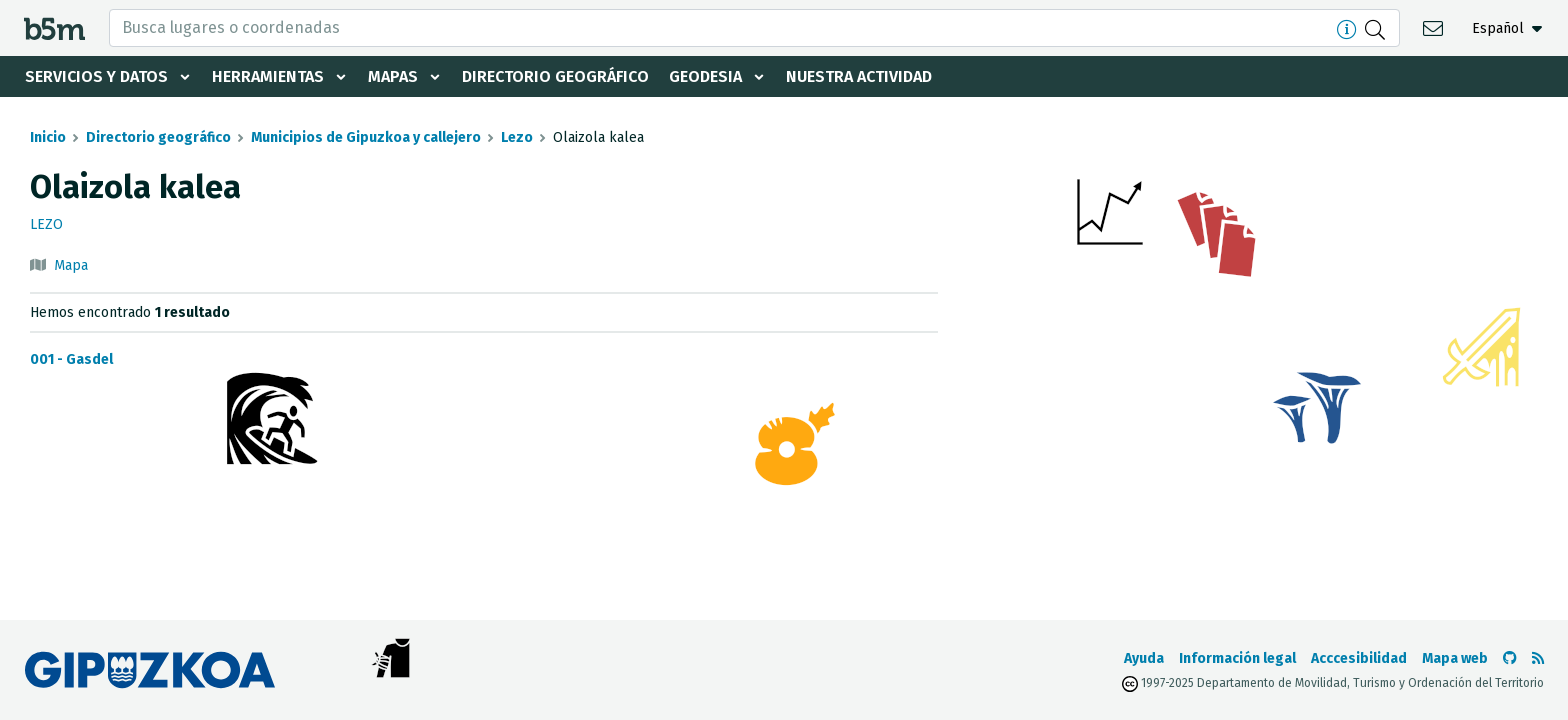 The height and width of the screenshot is (720, 1568). Describe the element at coordinates (1481, 346) in the screenshot. I see `indicates a critical hit or bleeding damage effect` at that location.